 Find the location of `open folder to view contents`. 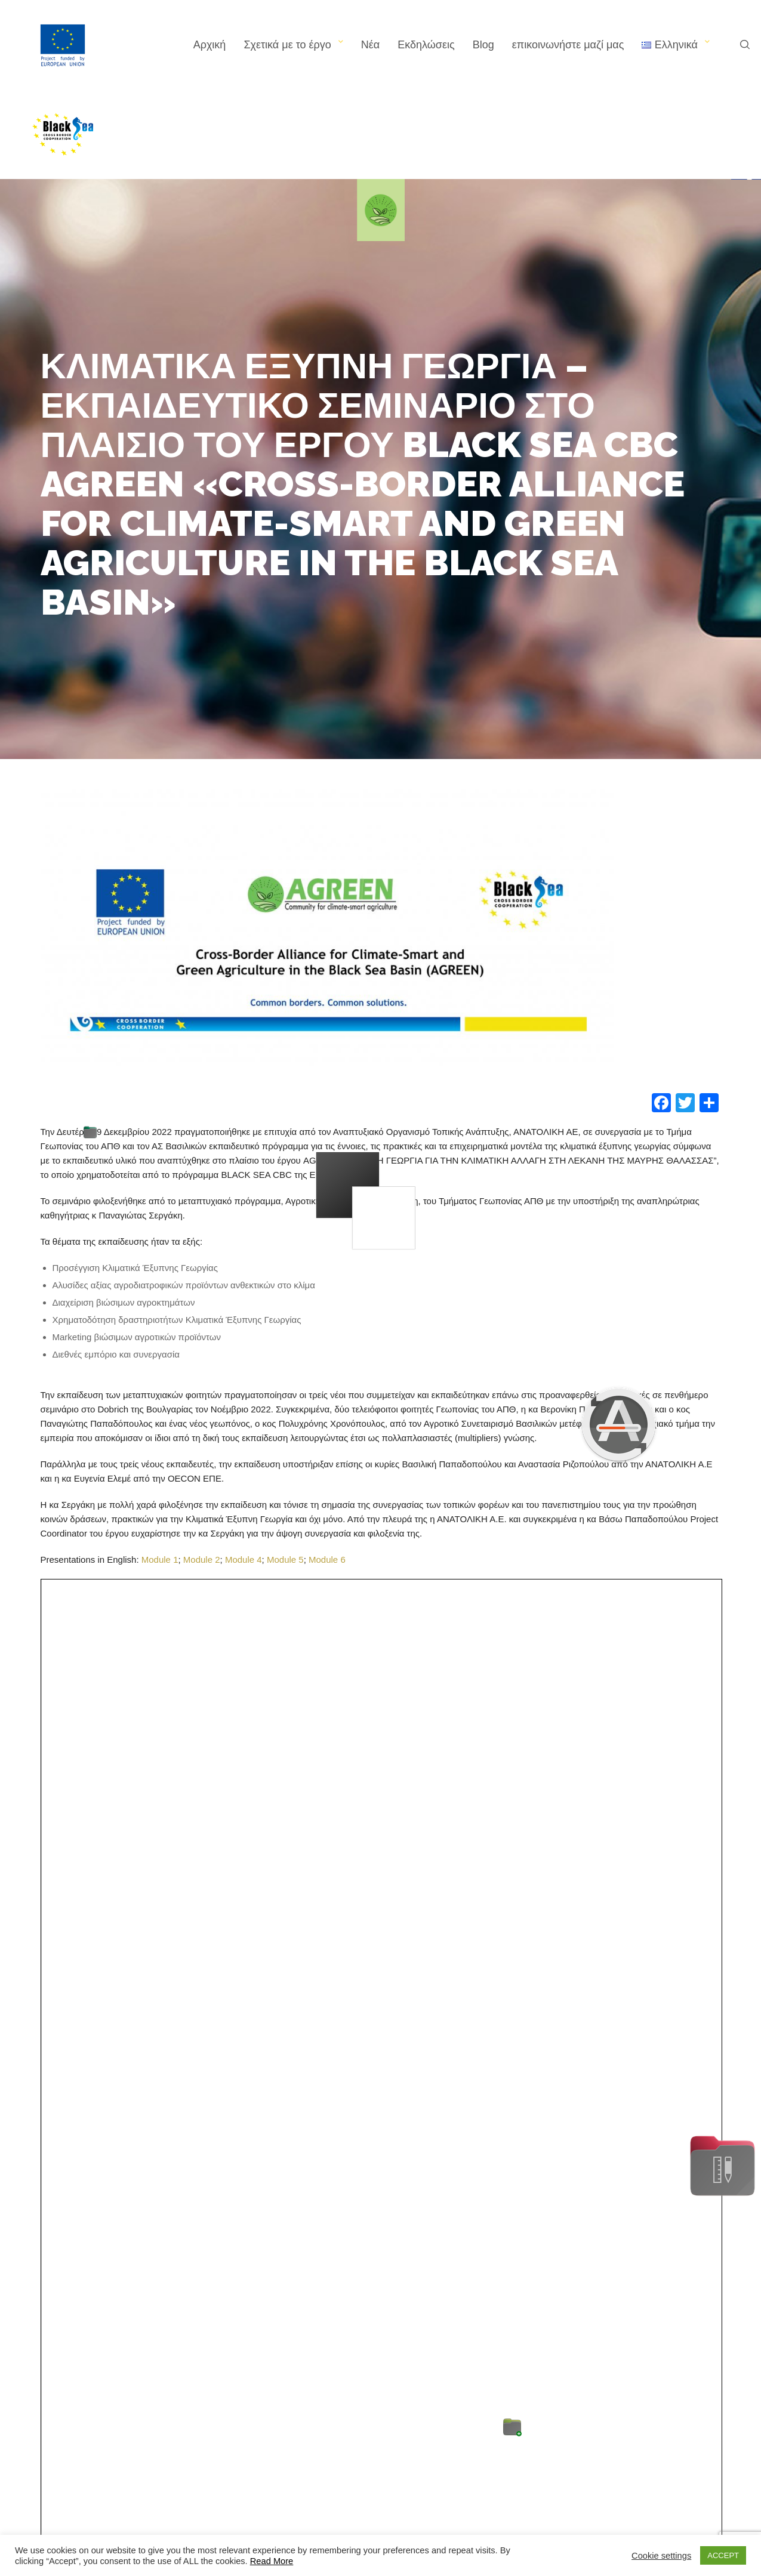

open folder to view contents is located at coordinates (90, 1132).